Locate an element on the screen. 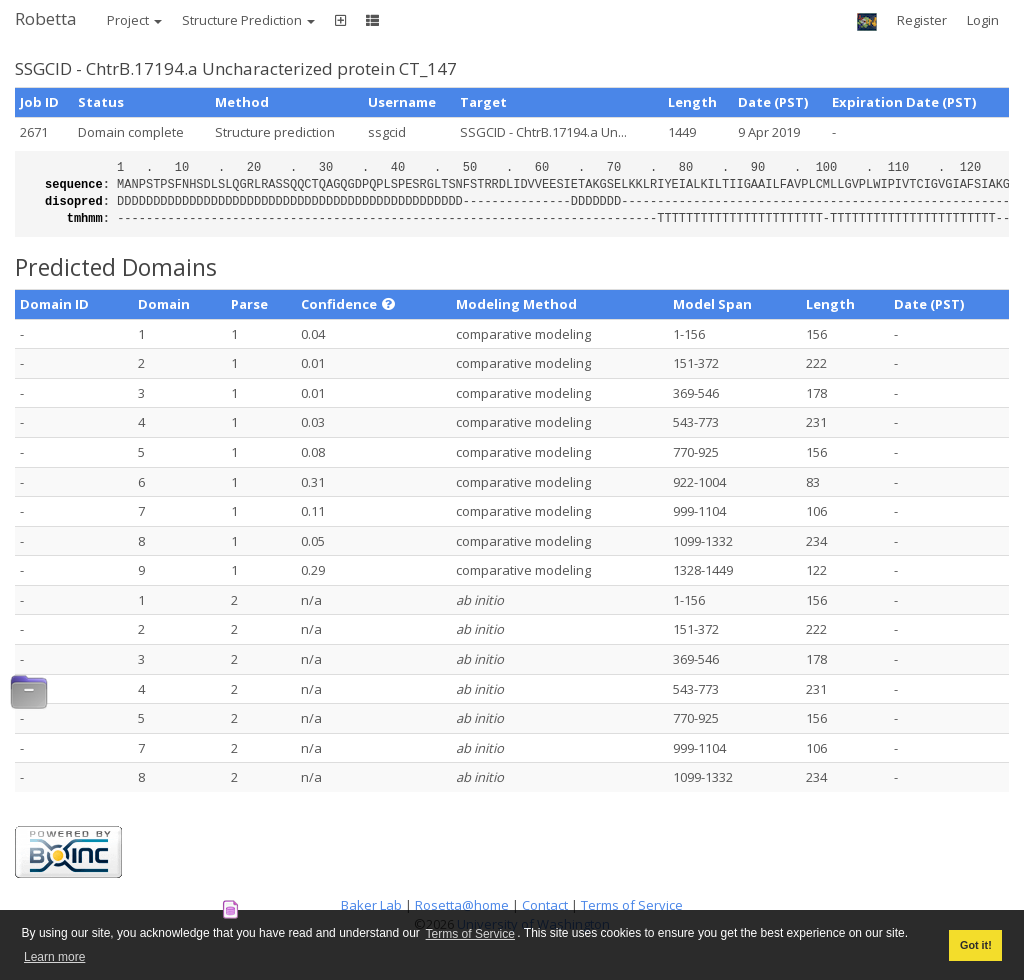  open the nautilus file manager is located at coordinates (29, 692).